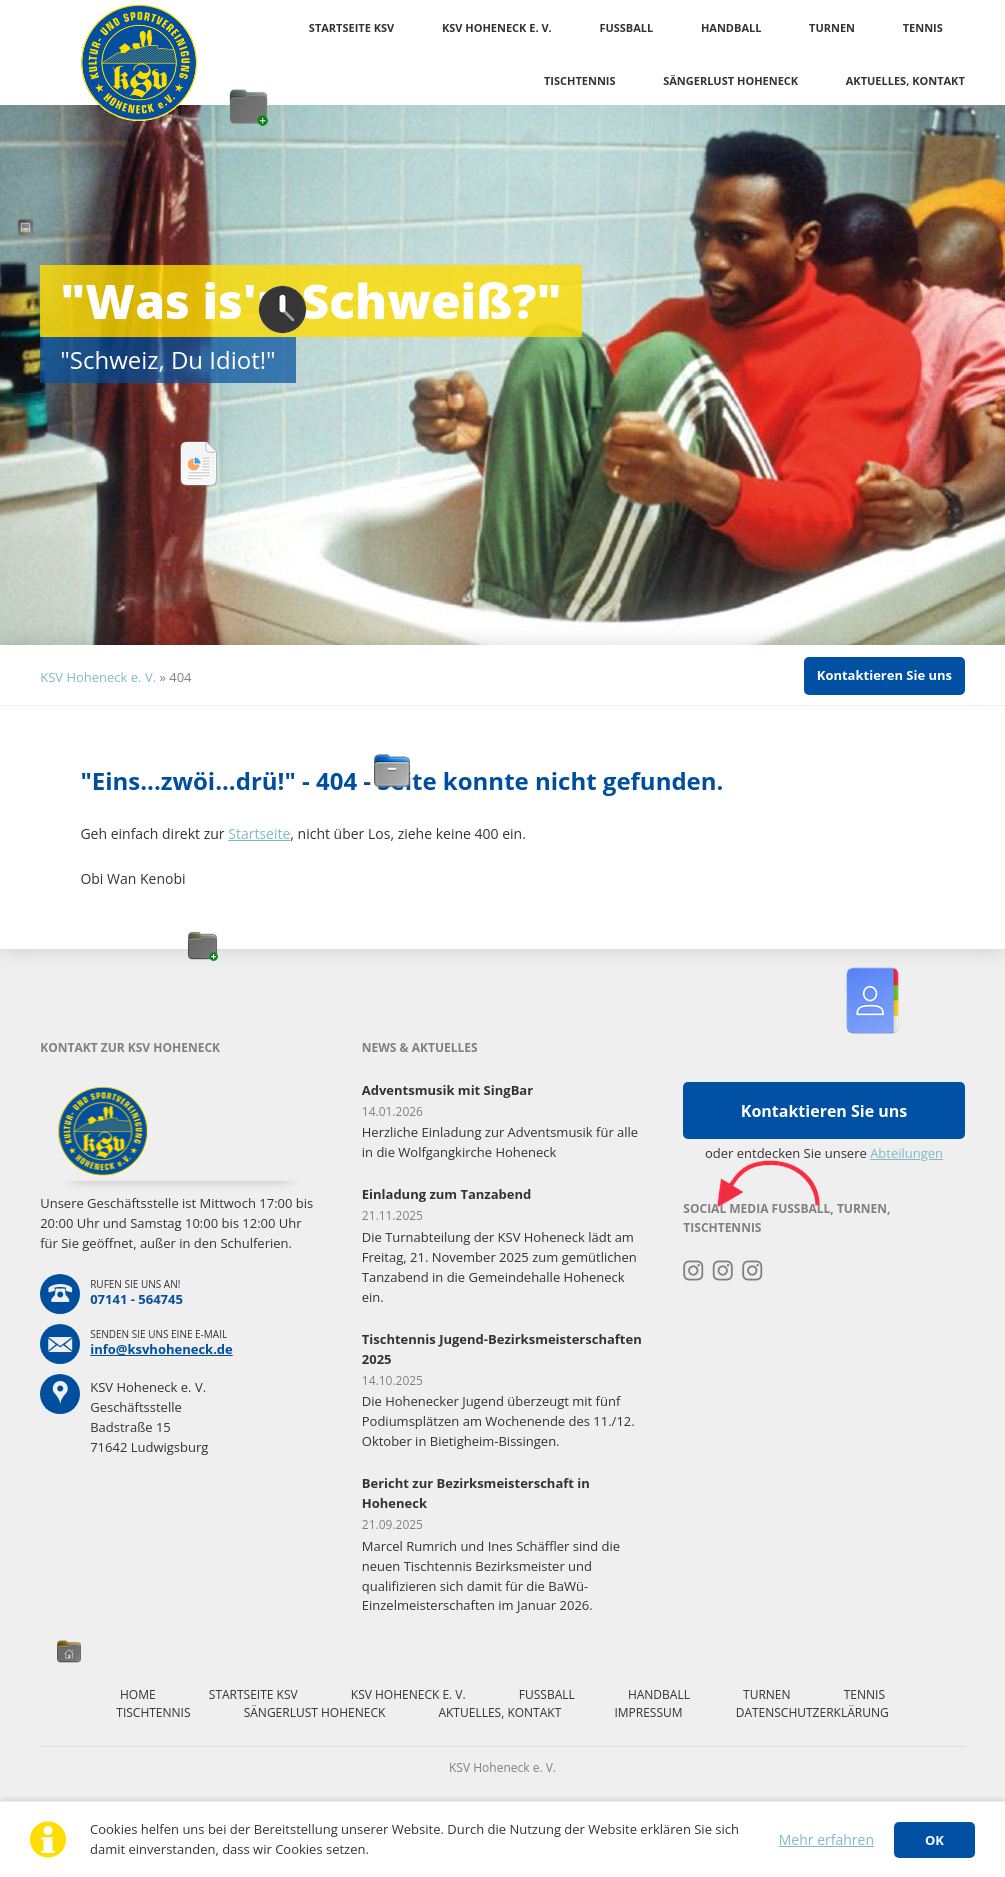 The image size is (1005, 1877). What do you see at coordinates (25, 227) in the screenshot?
I see `indicates a ROM file type` at bounding box center [25, 227].